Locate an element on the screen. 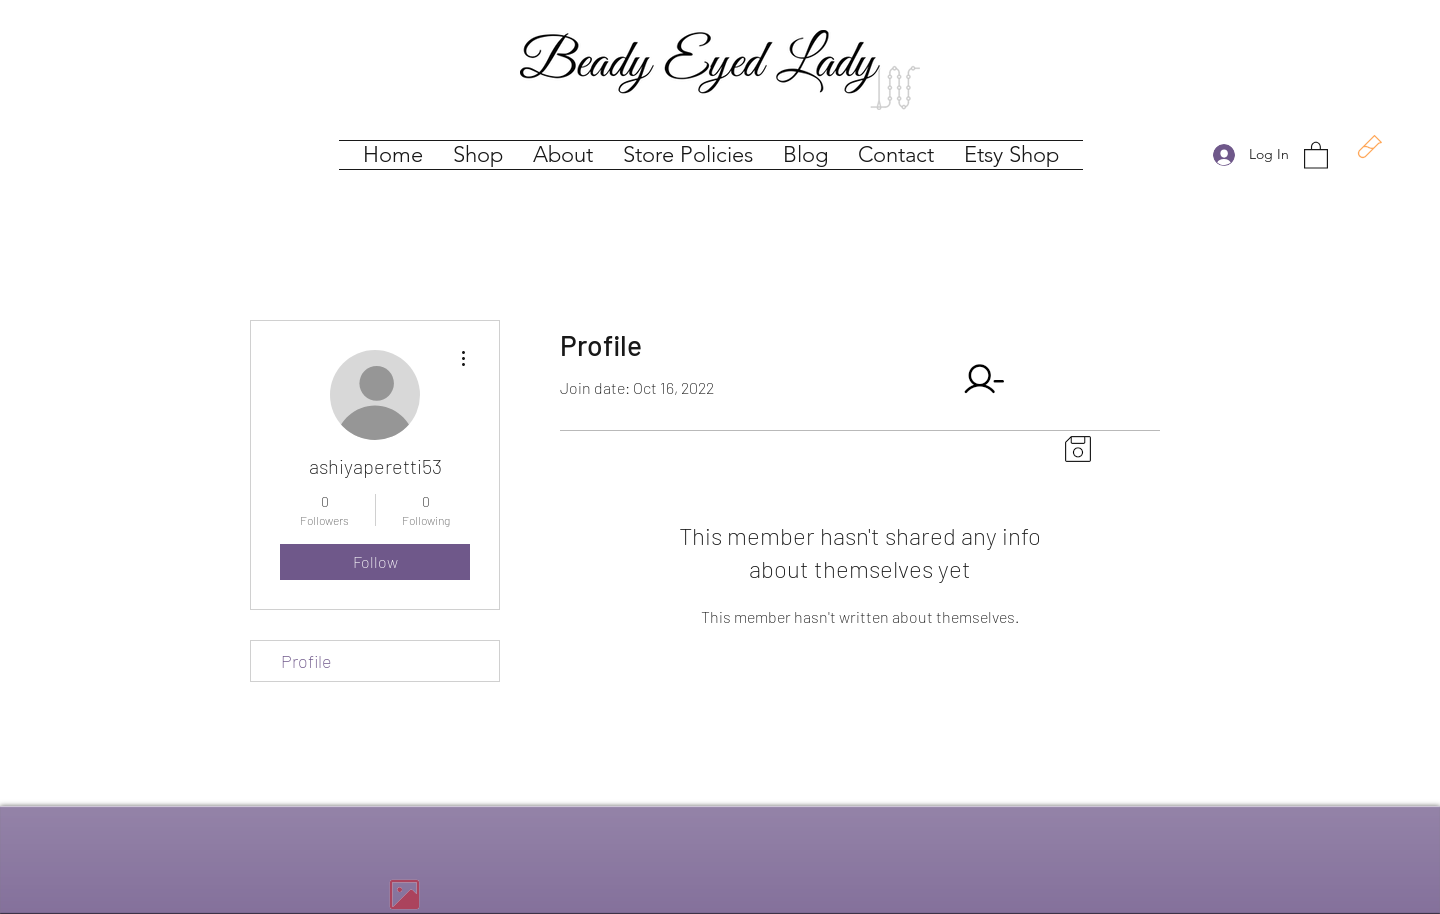 This screenshot has height=914, width=1440. view image or photo is located at coordinates (404, 894).